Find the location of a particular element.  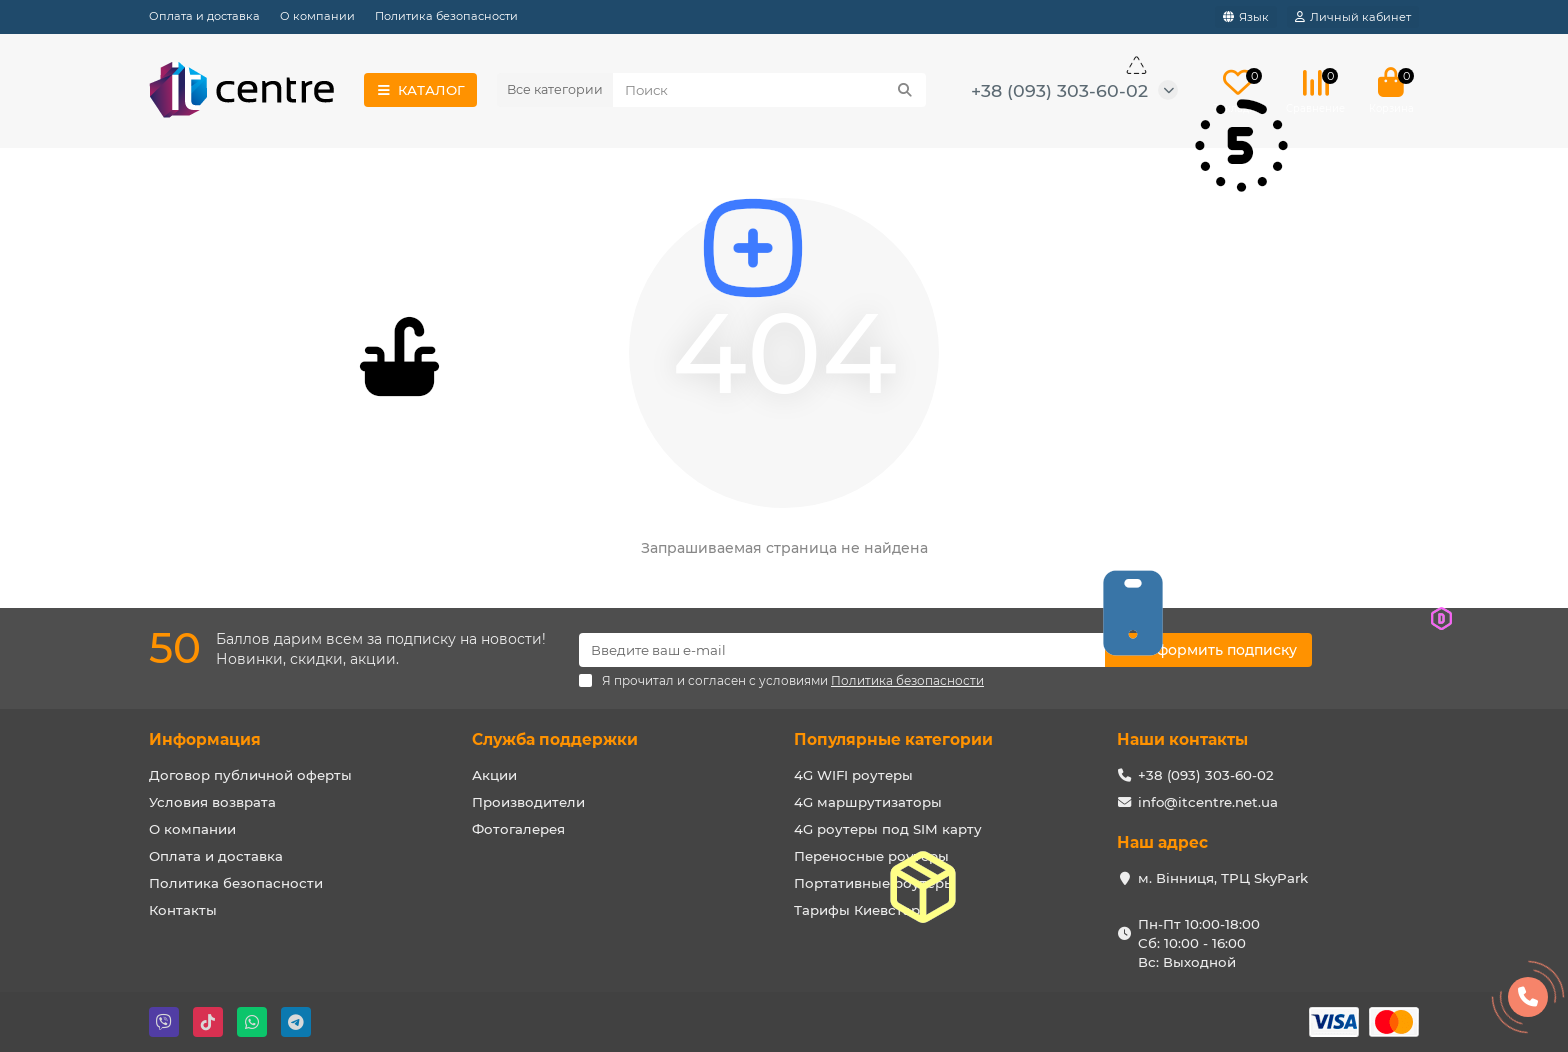

indicates incomplete or pending status is located at coordinates (1136, 65).